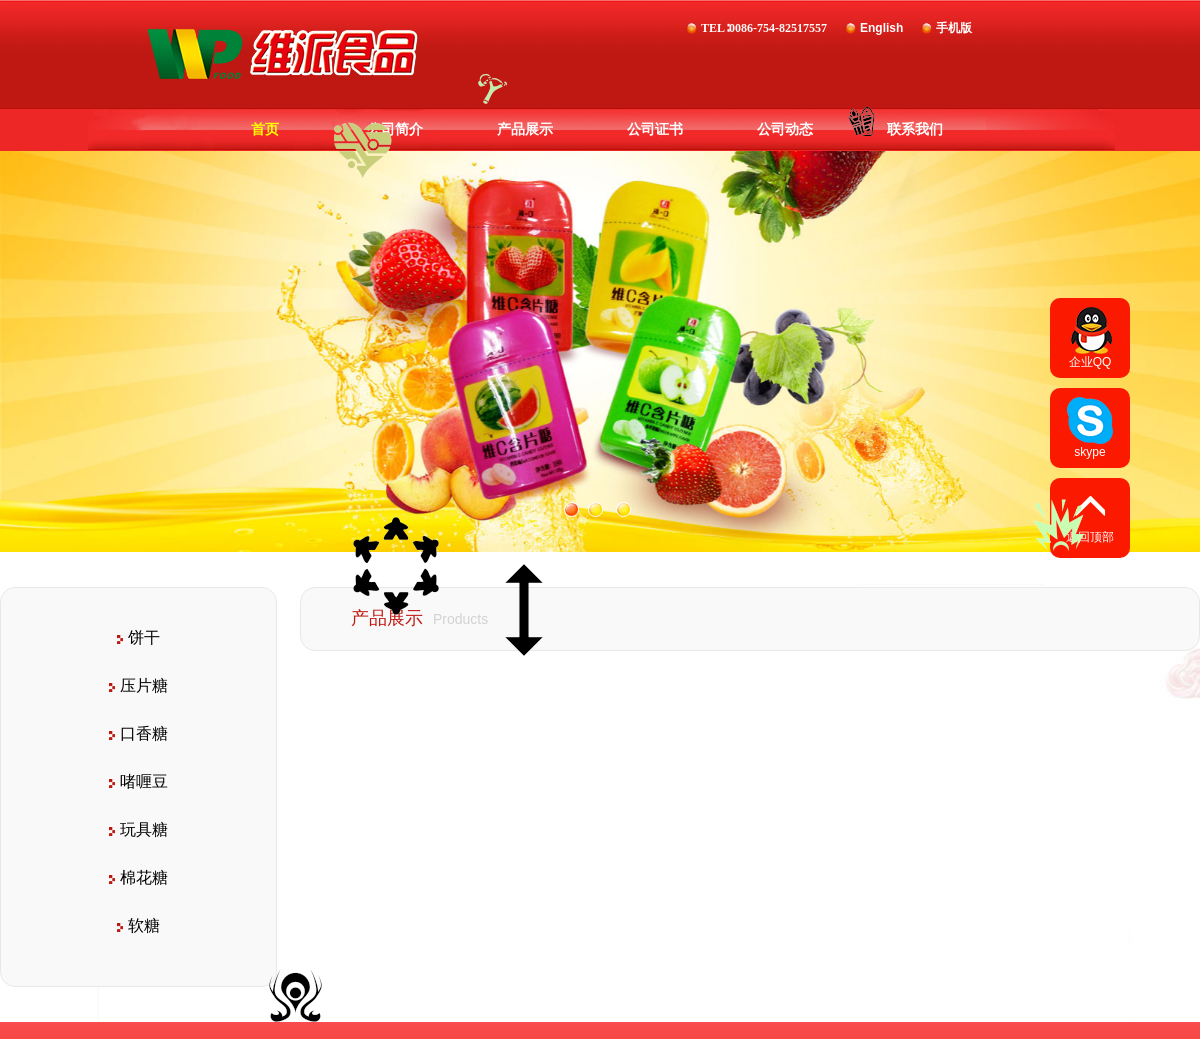 Image resolution: width=1200 pixels, height=1039 pixels. I want to click on indicates a mine has been triggered or detonated, so click(1058, 525).